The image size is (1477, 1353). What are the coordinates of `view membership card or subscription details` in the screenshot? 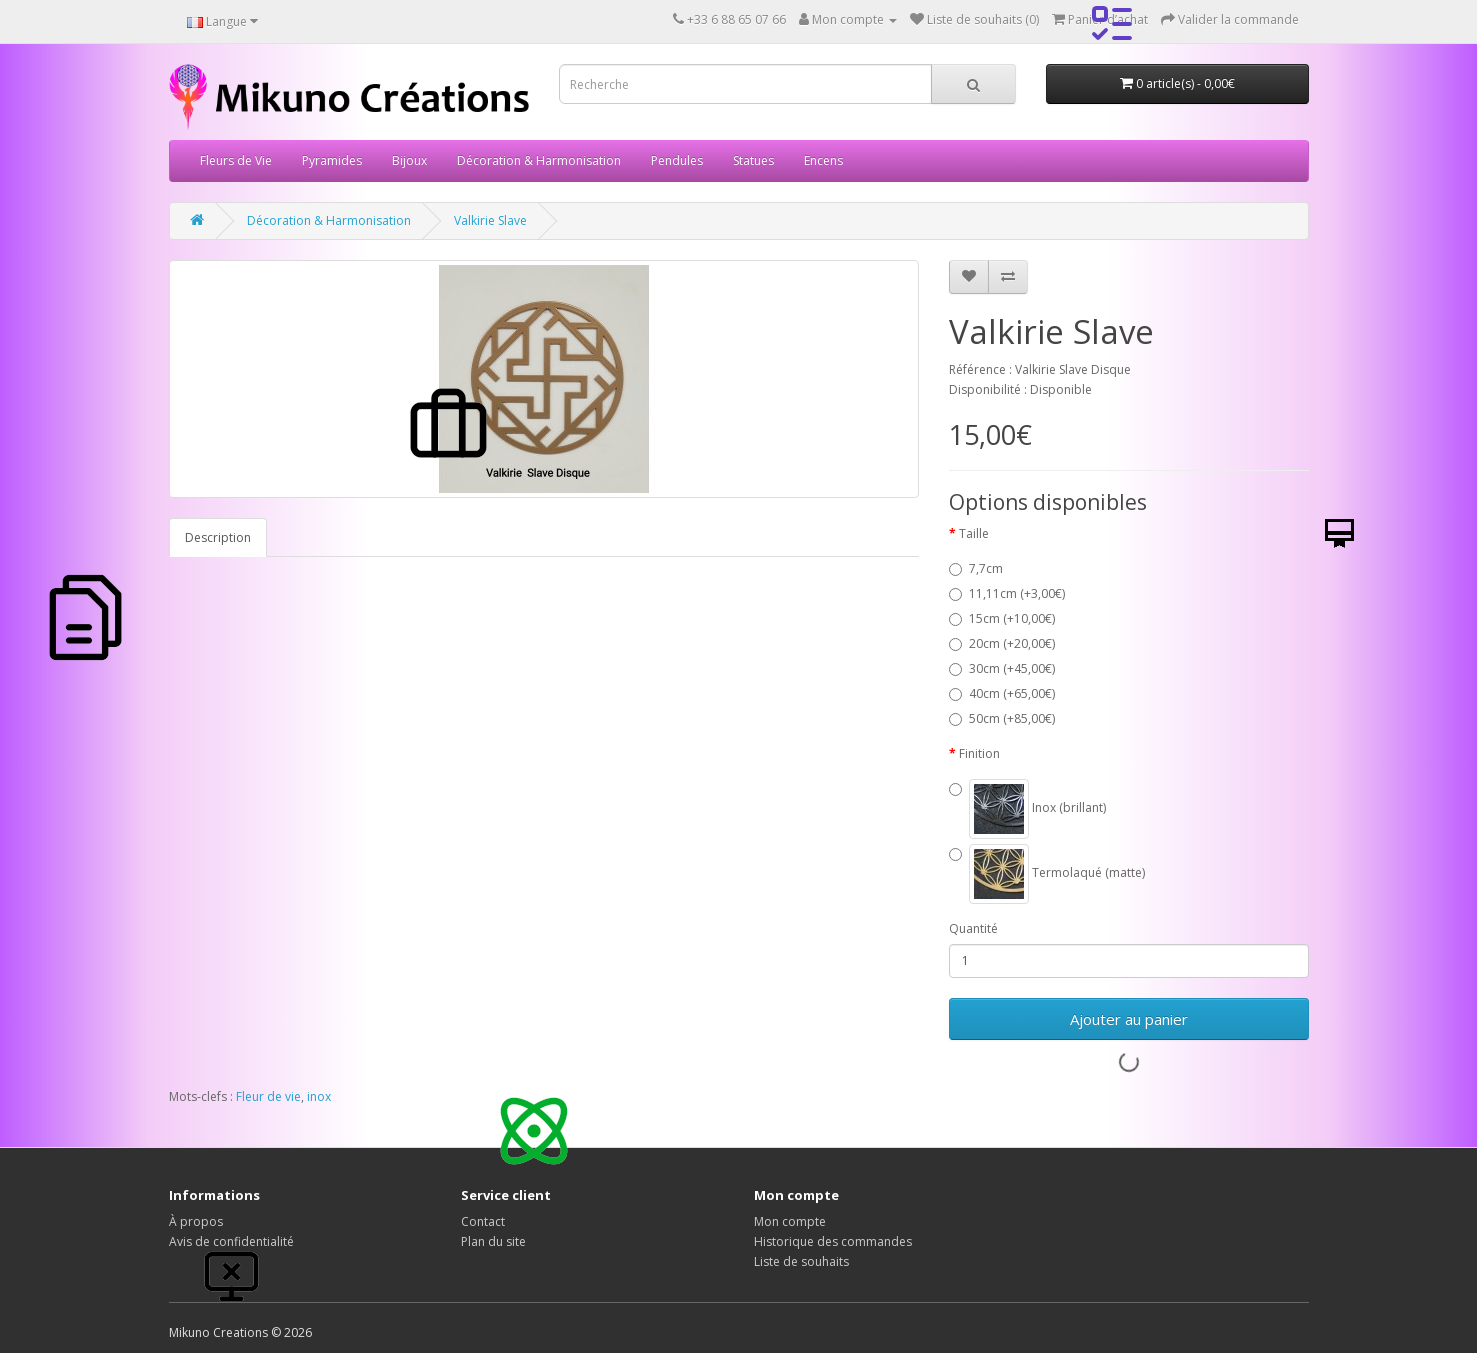 It's located at (1339, 533).